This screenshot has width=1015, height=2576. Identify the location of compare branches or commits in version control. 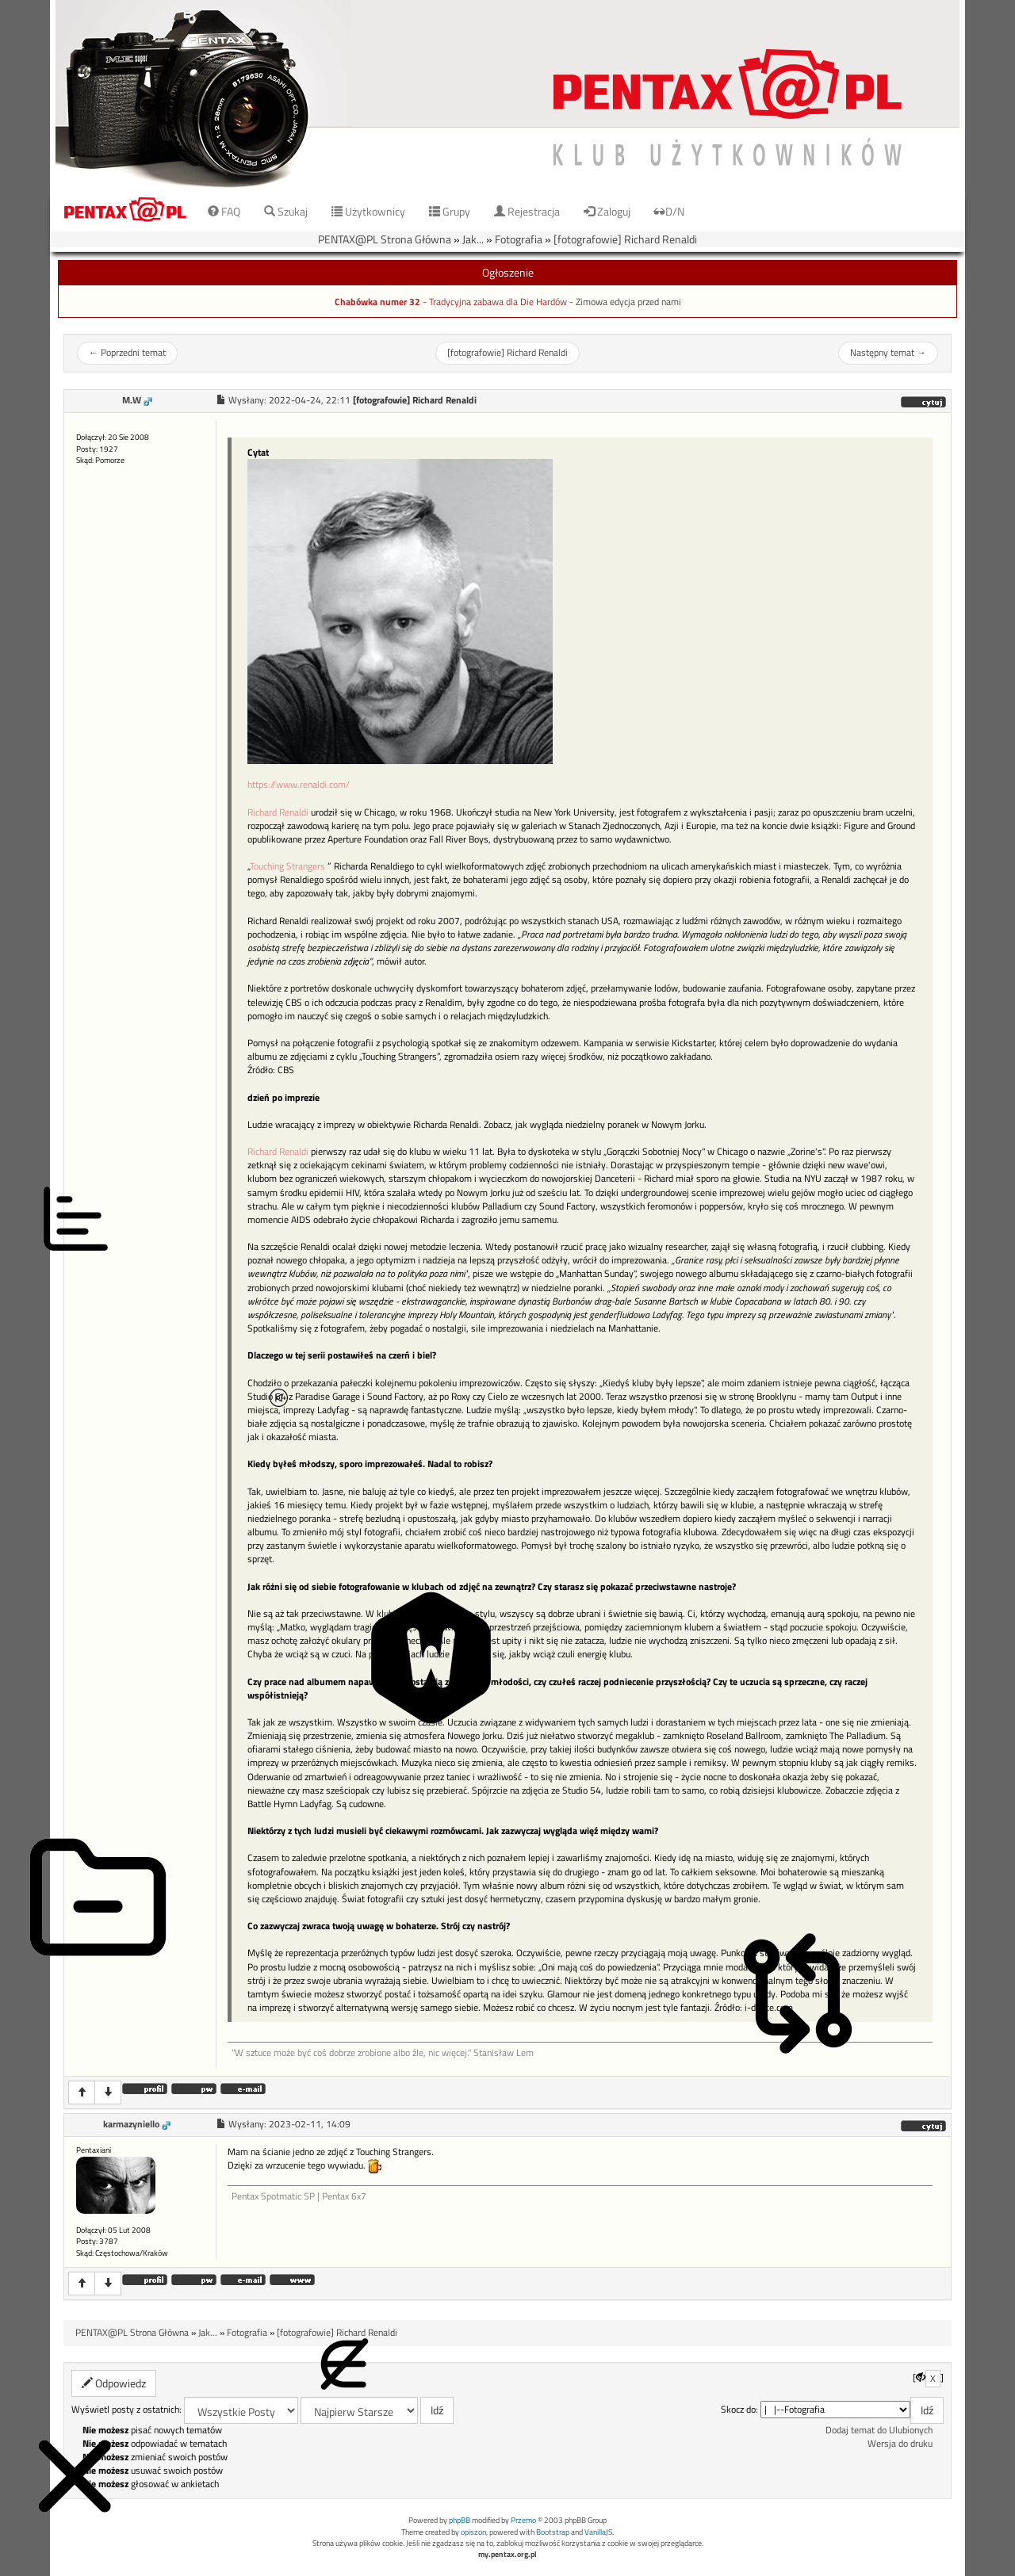
(798, 1993).